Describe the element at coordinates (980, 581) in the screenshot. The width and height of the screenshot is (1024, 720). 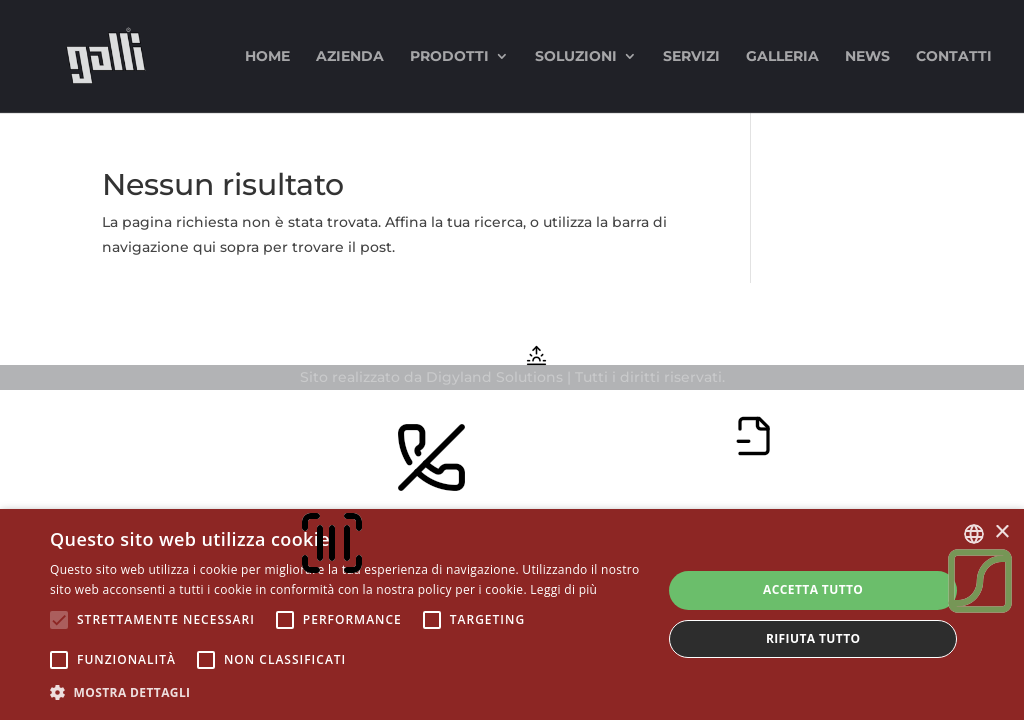
I see `adjust display contrast settings` at that location.